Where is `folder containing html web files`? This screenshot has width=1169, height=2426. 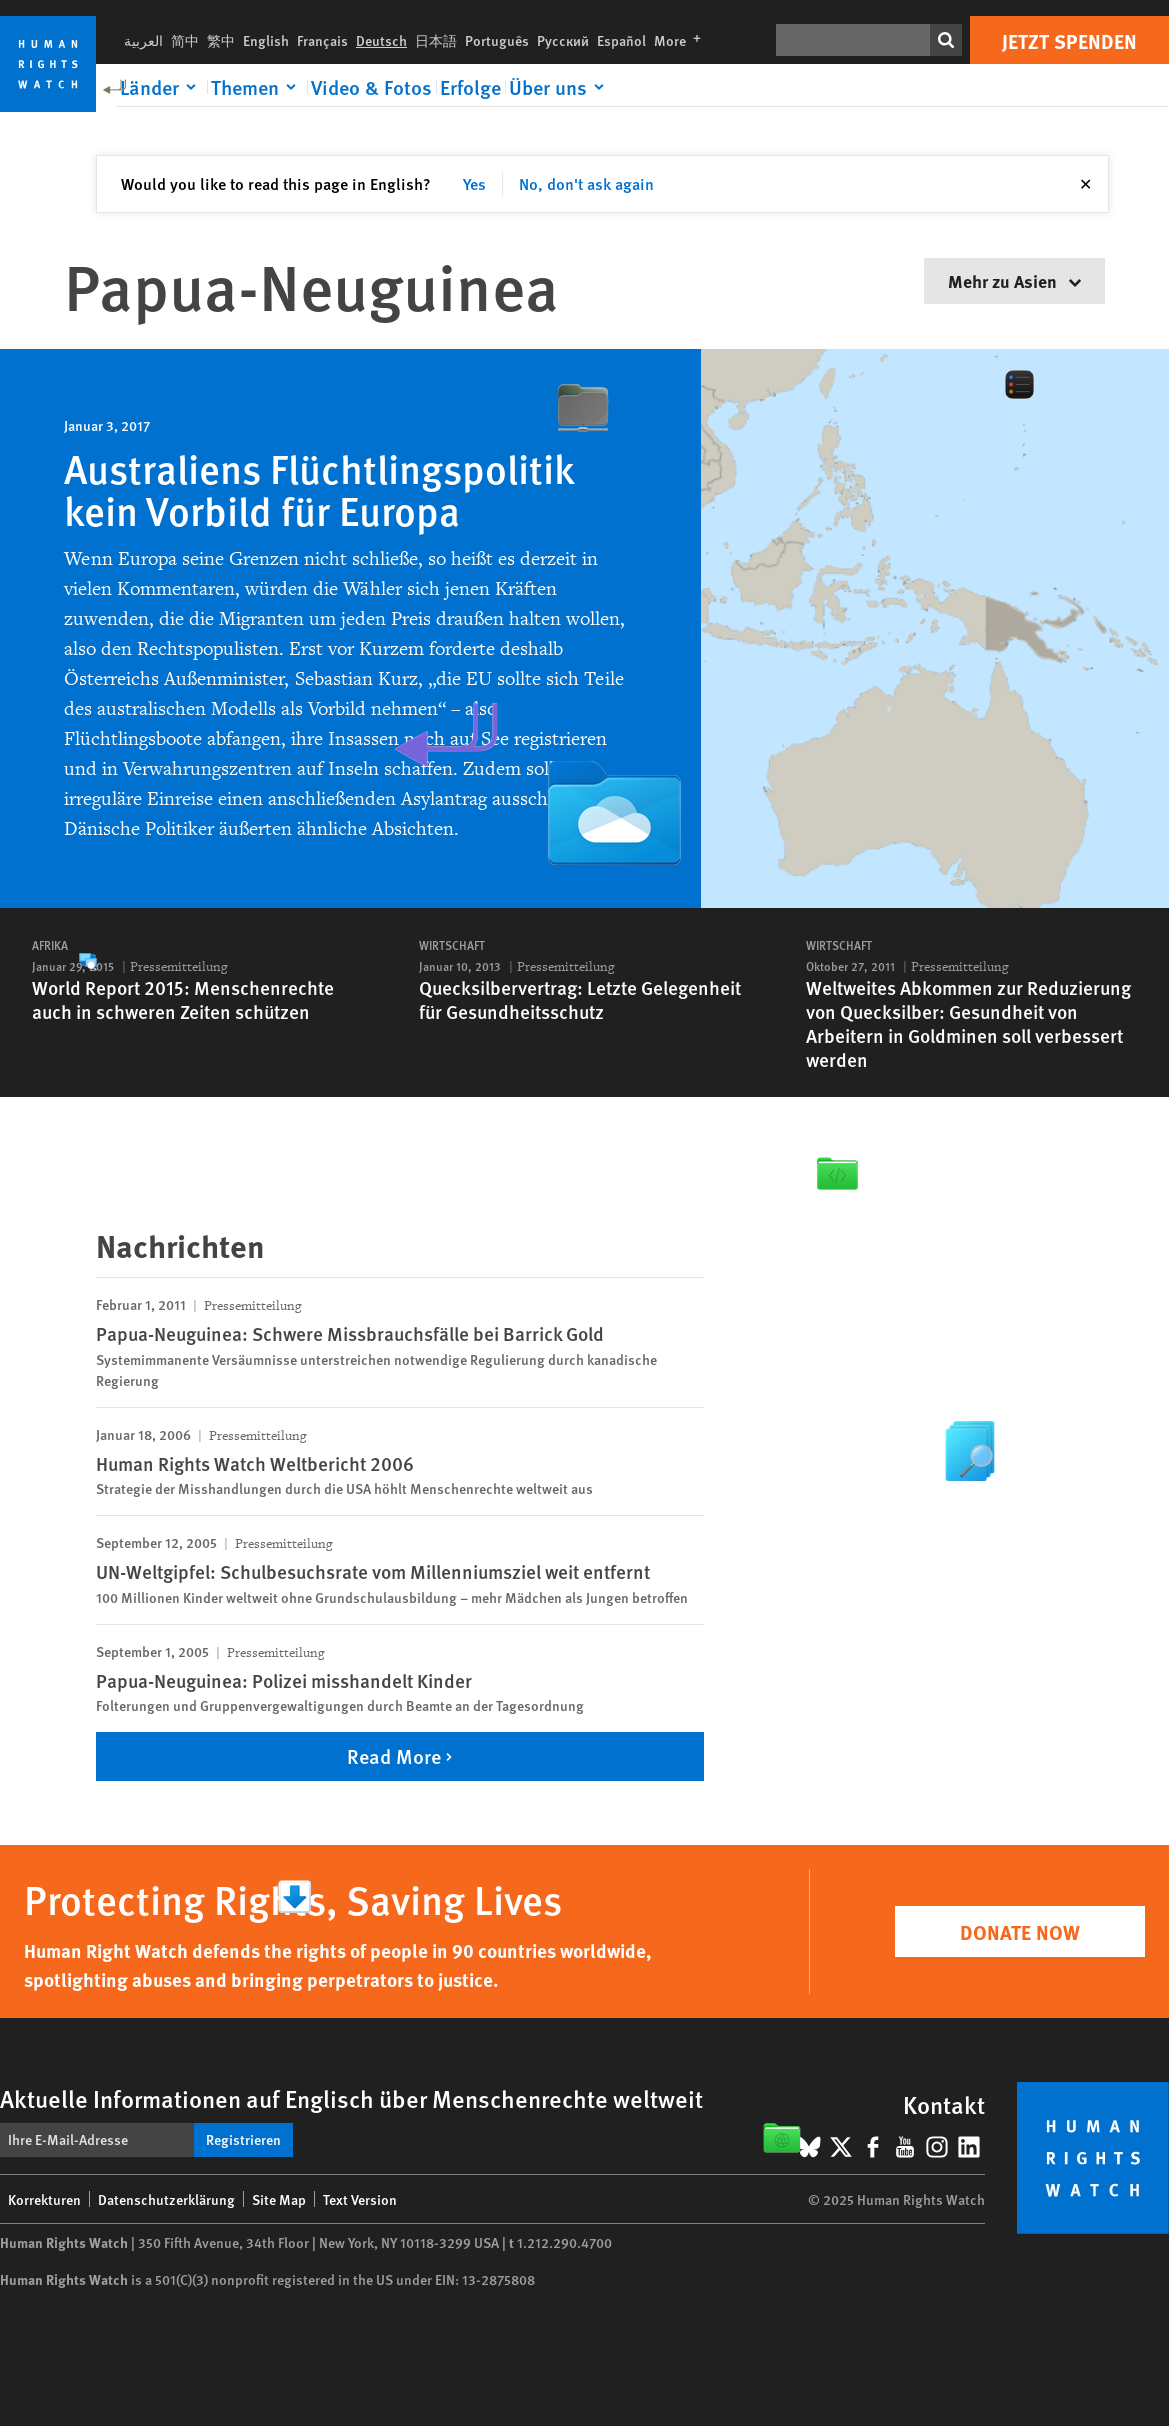 folder containing html web files is located at coordinates (782, 2138).